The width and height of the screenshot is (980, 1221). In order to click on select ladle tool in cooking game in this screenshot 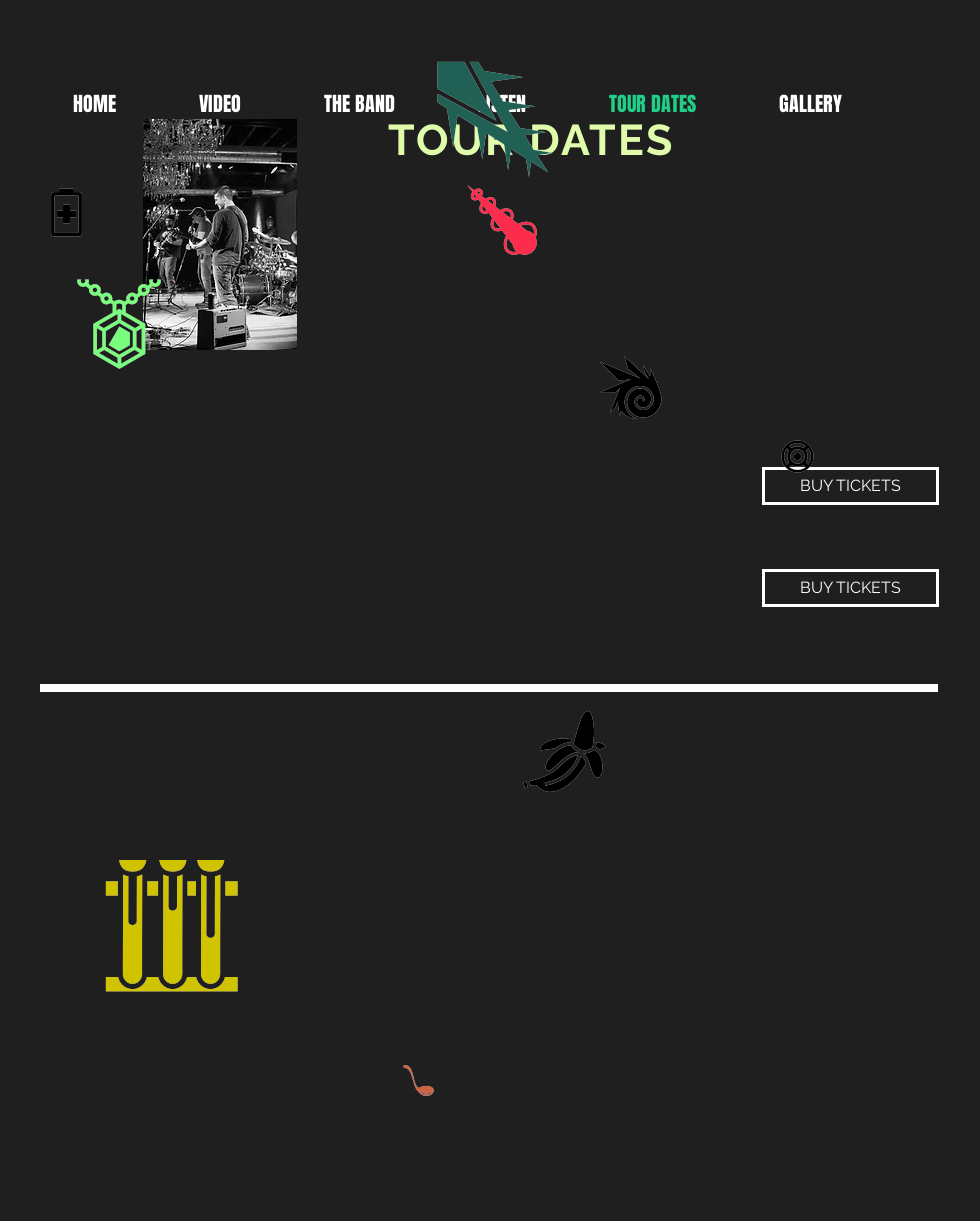, I will do `click(418, 1080)`.